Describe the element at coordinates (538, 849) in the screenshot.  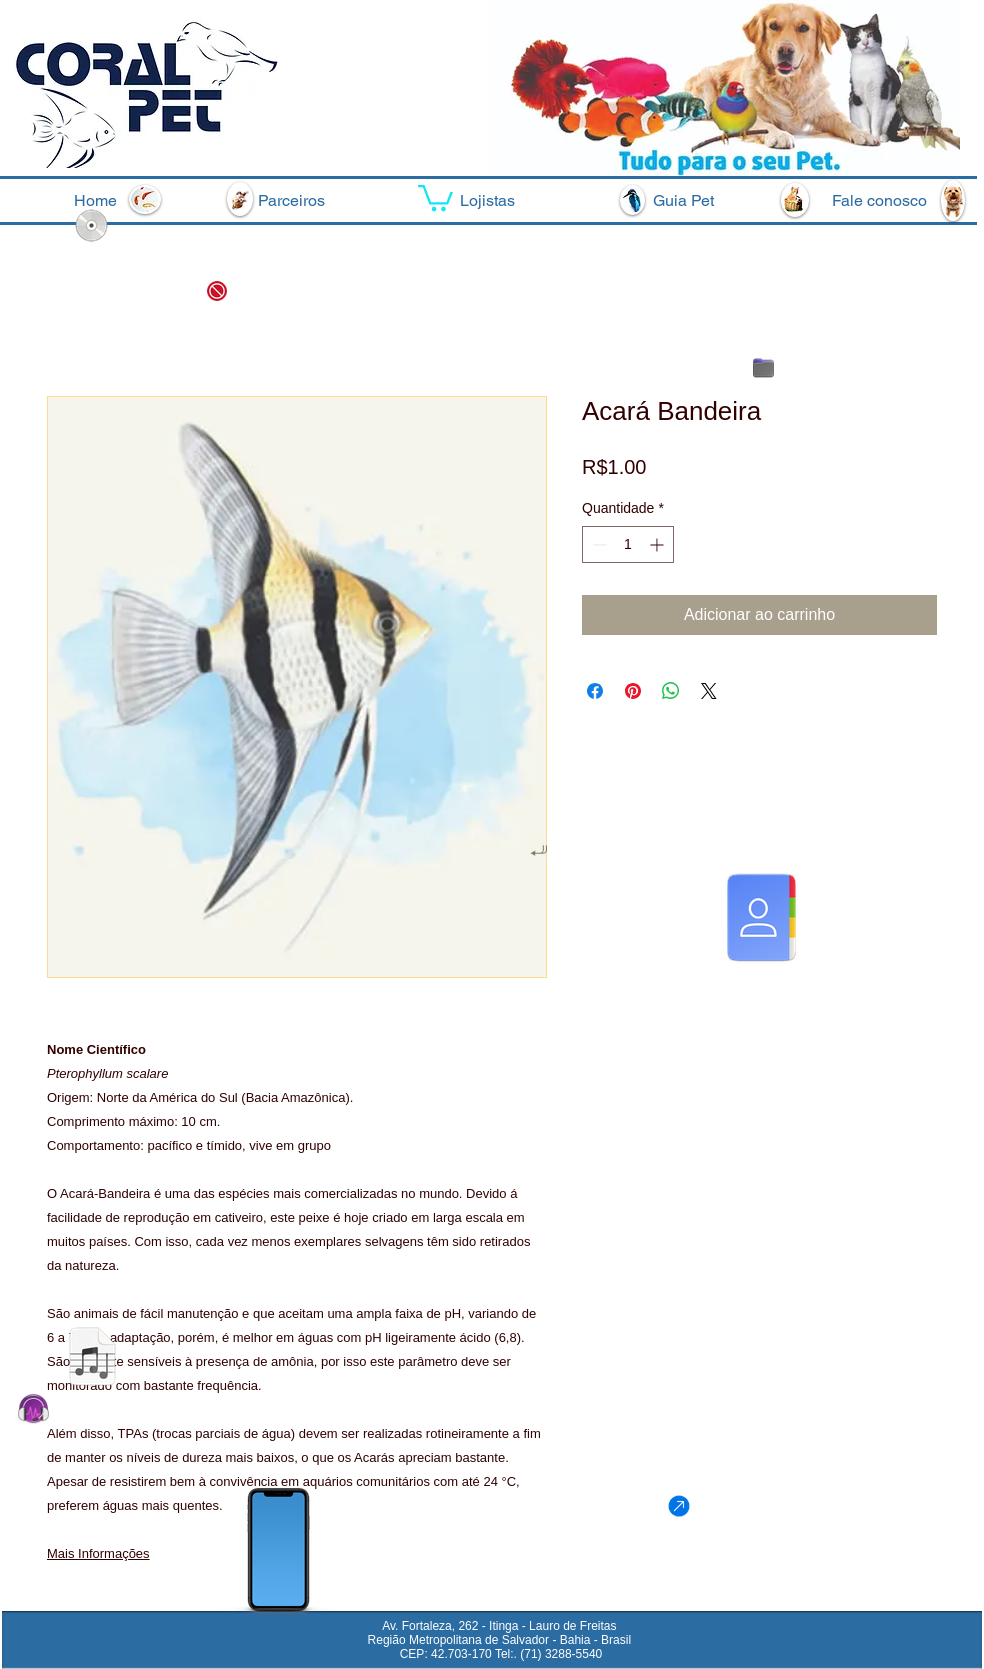
I see `reply to all recipients of an email` at that location.